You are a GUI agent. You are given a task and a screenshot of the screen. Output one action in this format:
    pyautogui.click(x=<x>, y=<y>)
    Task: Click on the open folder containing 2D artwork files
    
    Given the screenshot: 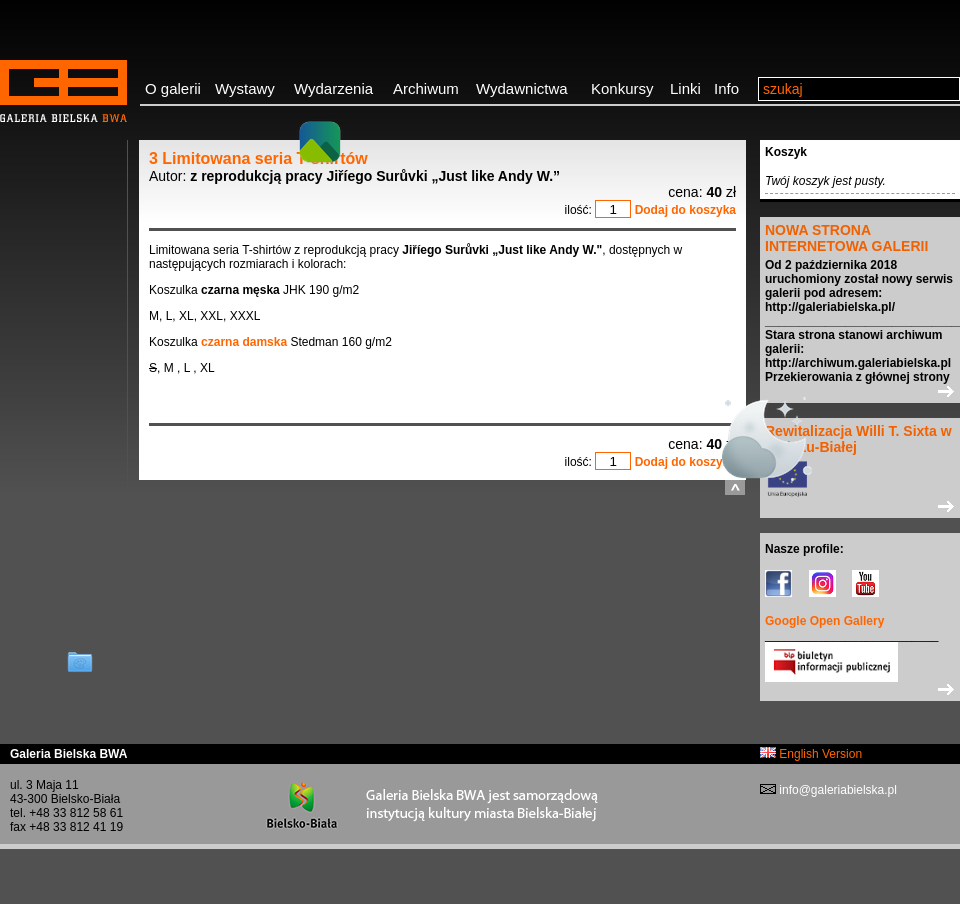 What is the action you would take?
    pyautogui.click(x=80, y=662)
    